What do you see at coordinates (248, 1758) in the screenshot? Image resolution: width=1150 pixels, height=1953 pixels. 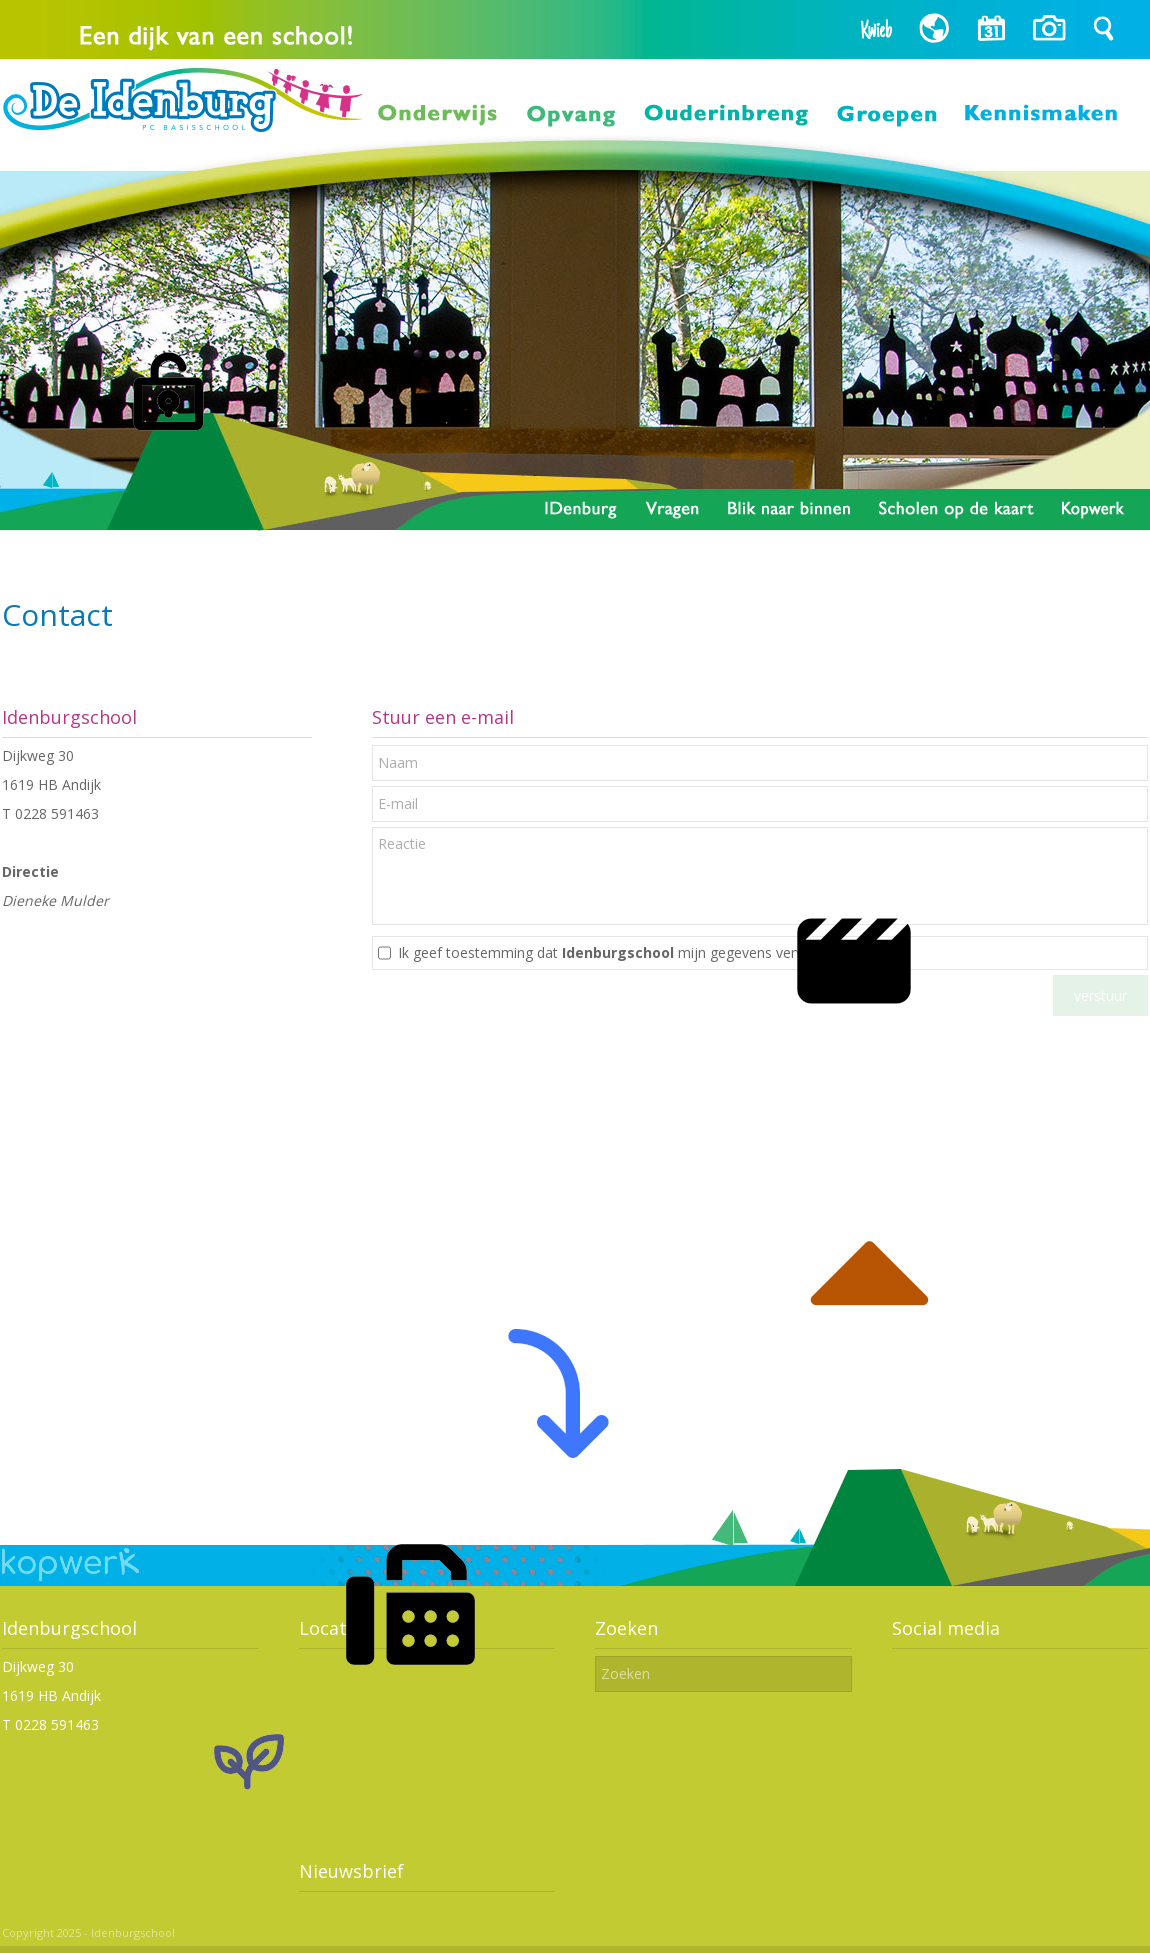 I see `access garden or plant care features` at bounding box center [248, 1758].